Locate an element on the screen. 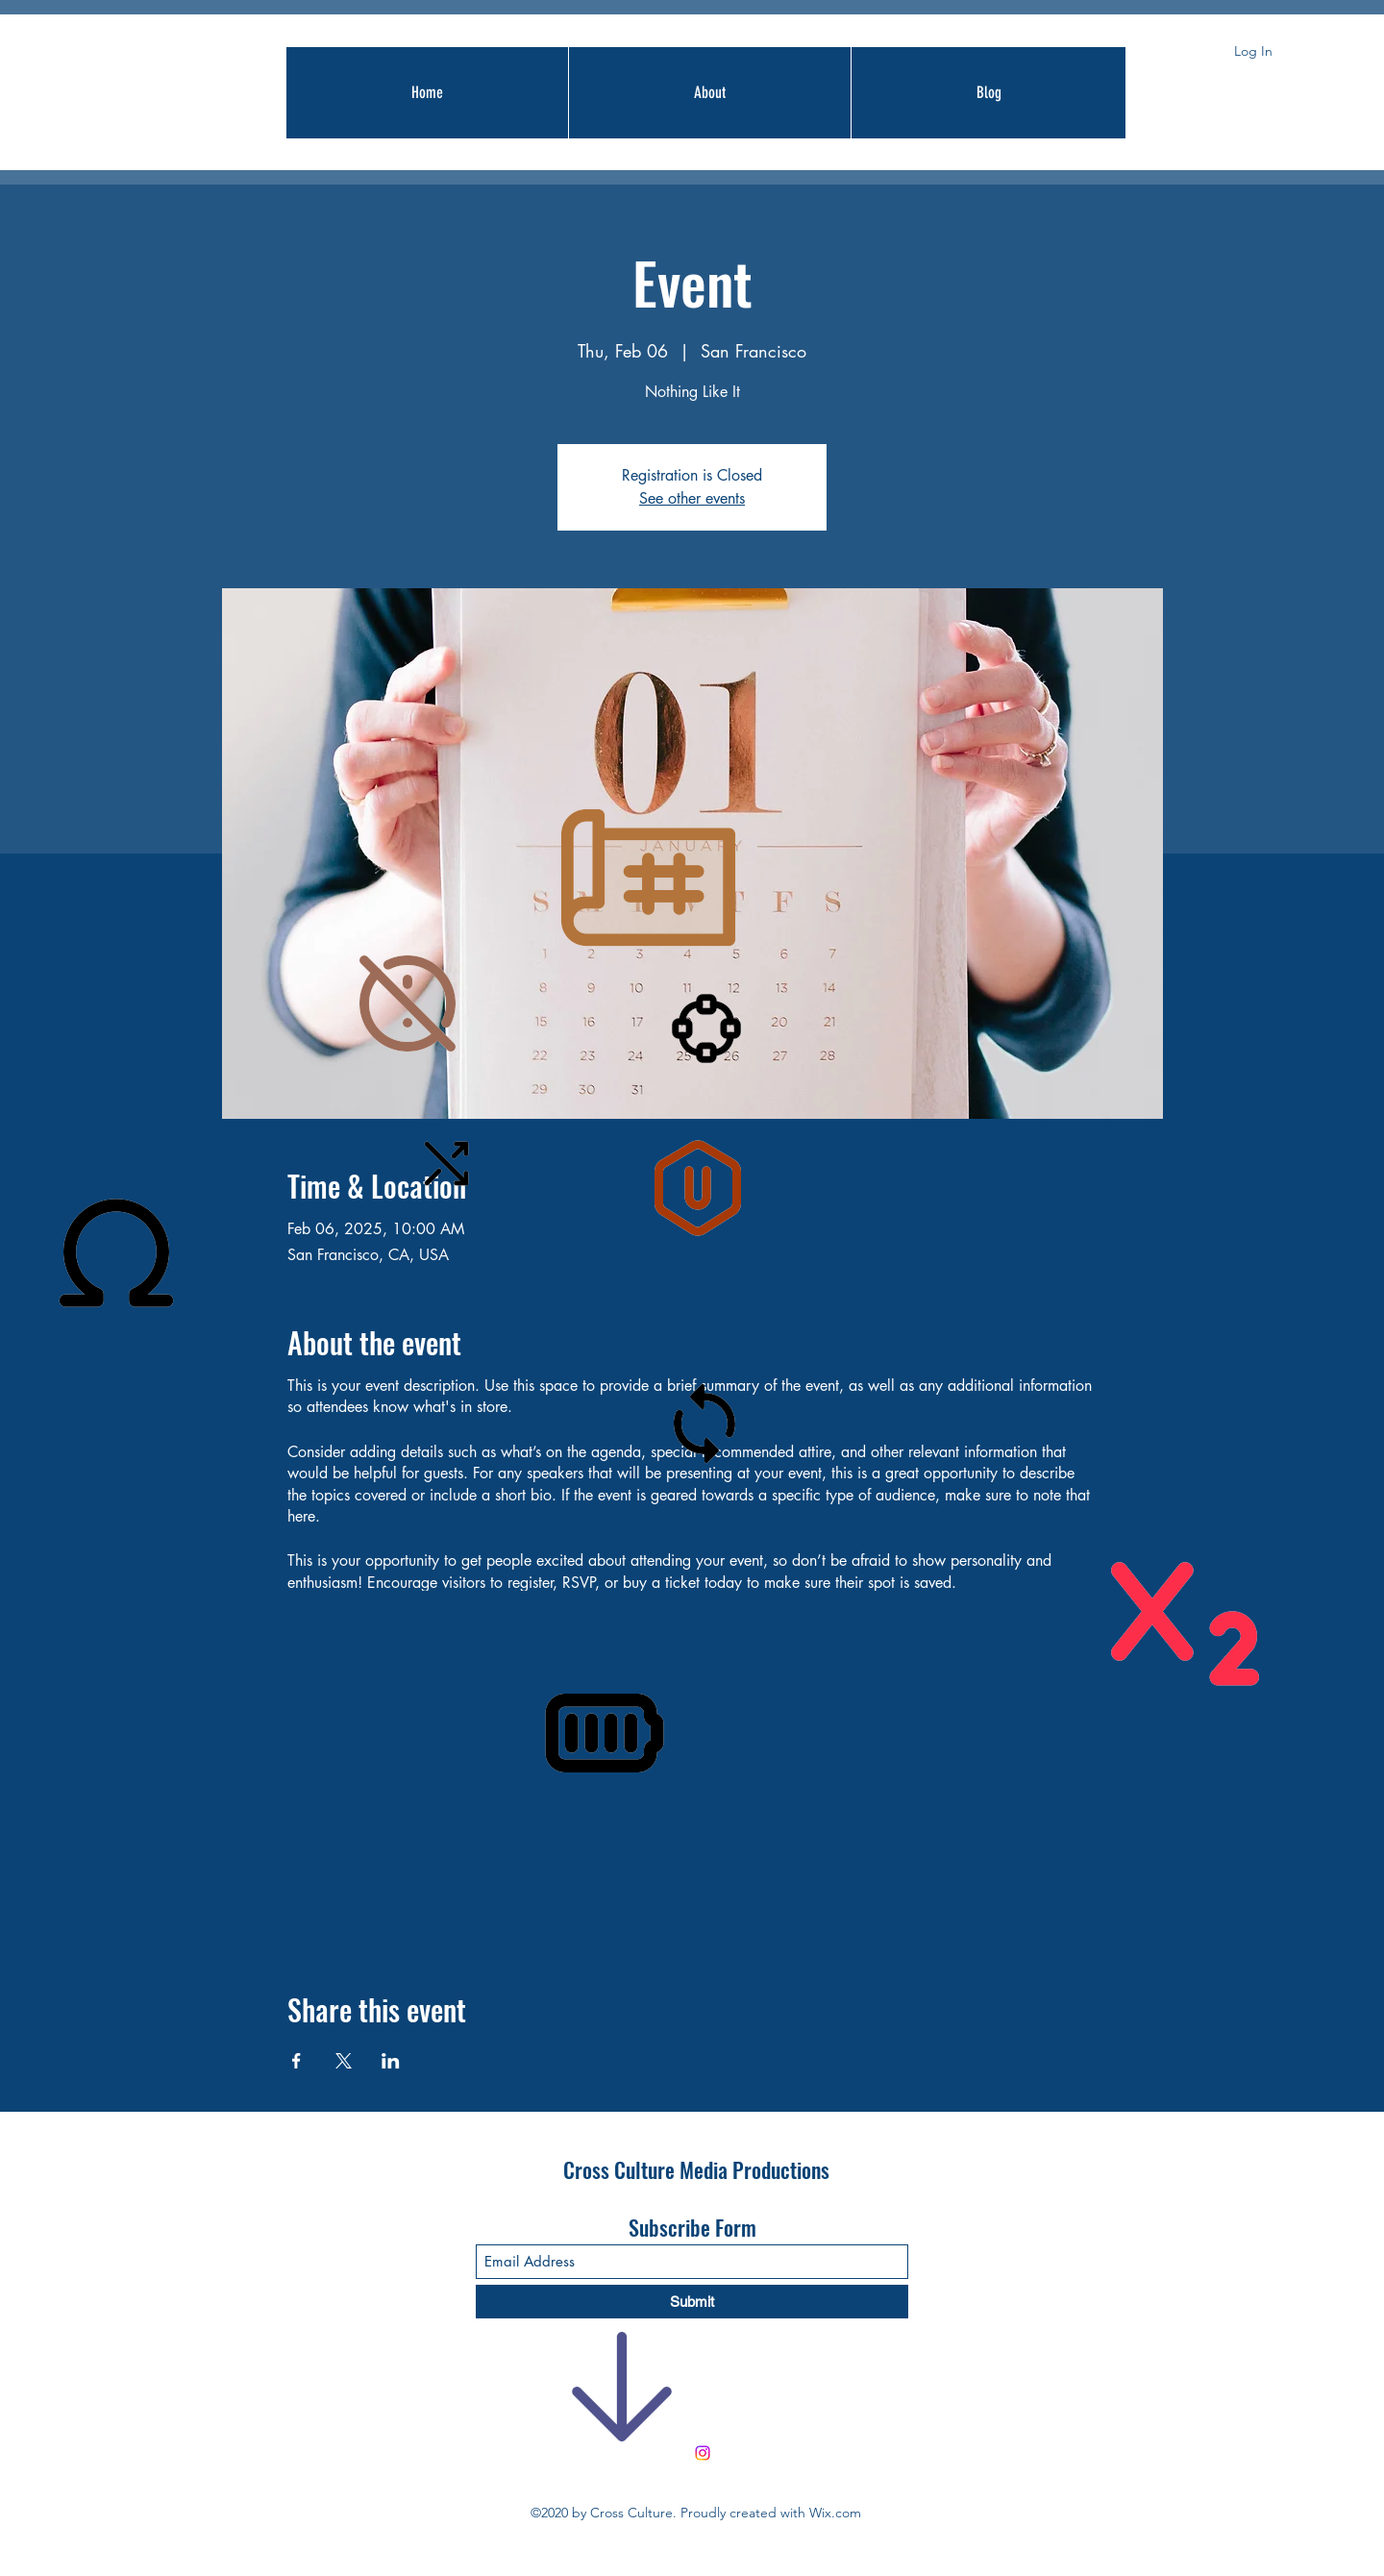 This screenshot has height=2576, width=1384. disable or mute alerts is located at coordinates (408, 1003).